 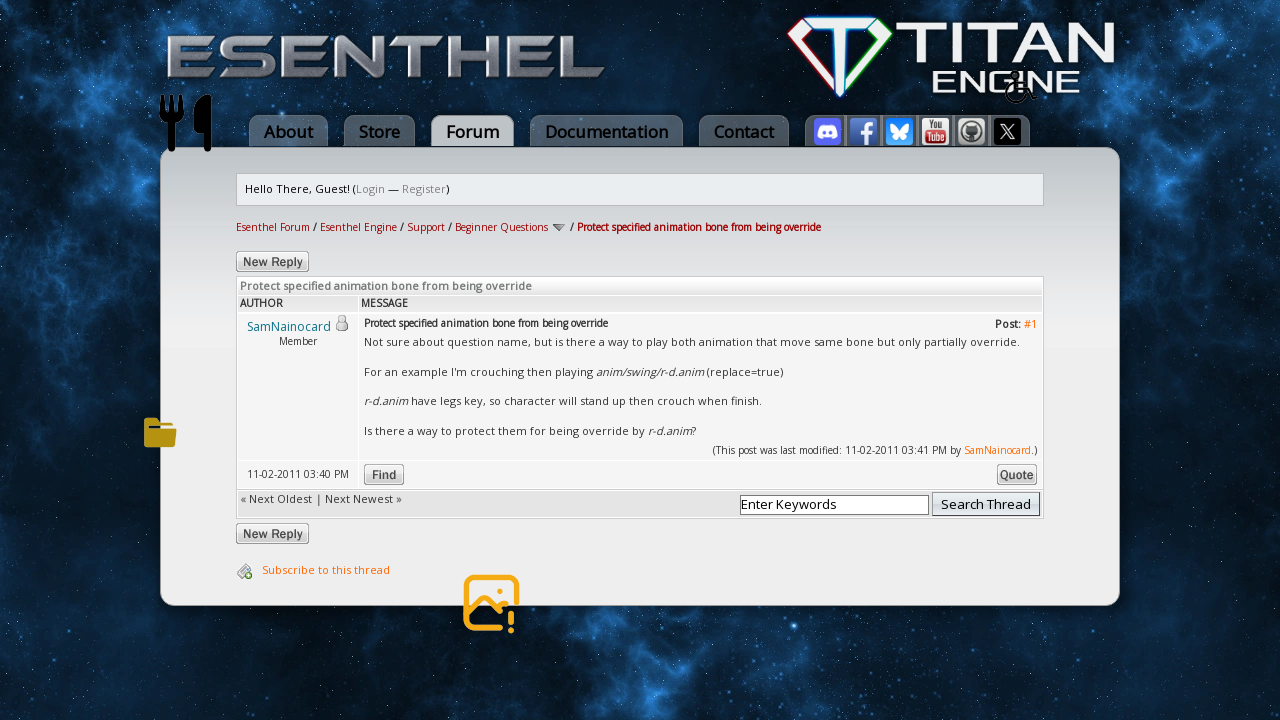 I want to click on an open folder currently being viewed, so click(x=160, y=432).